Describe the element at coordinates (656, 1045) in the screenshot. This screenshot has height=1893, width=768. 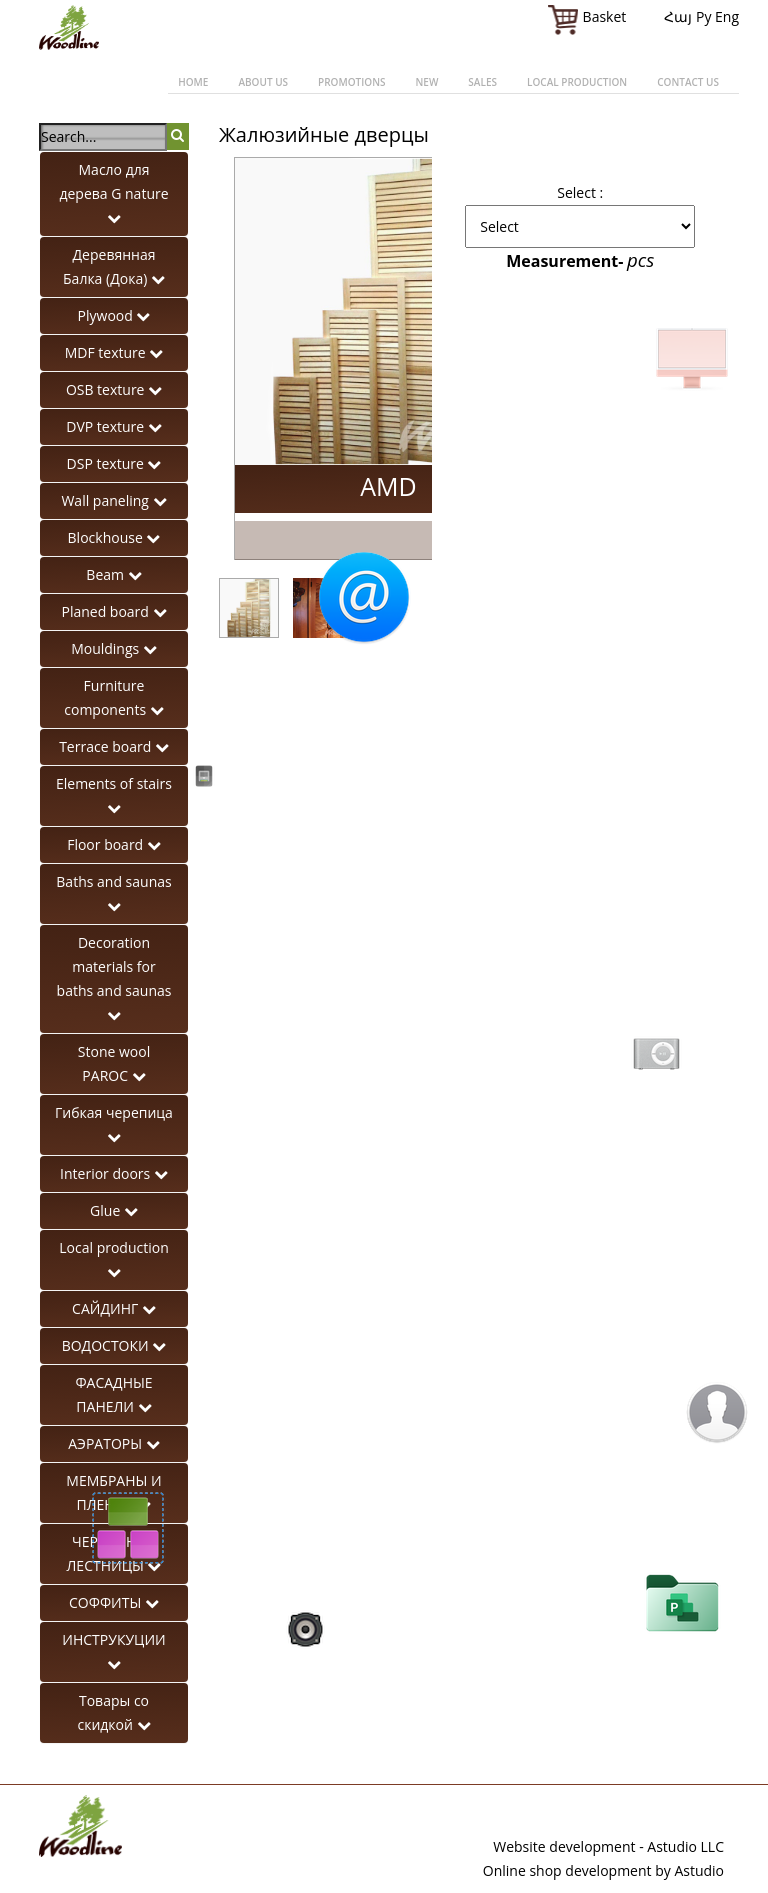
I see `iPod shuffle device connected` at that location.